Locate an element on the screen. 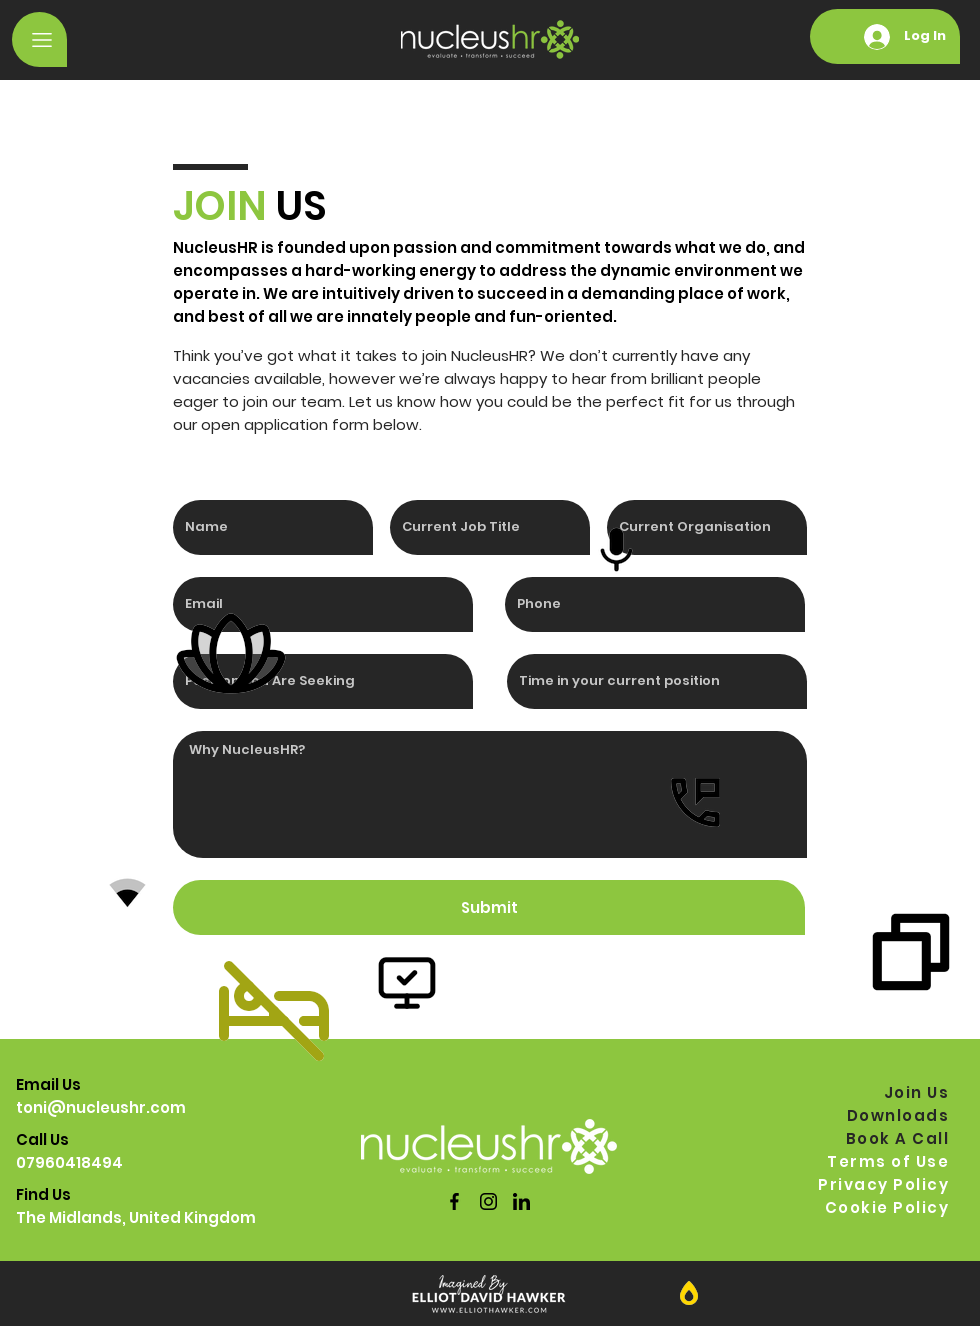 The height and width of the screenshot is (1326, 980). no sleeping accommodations available is located at coordinates (274, 1011).